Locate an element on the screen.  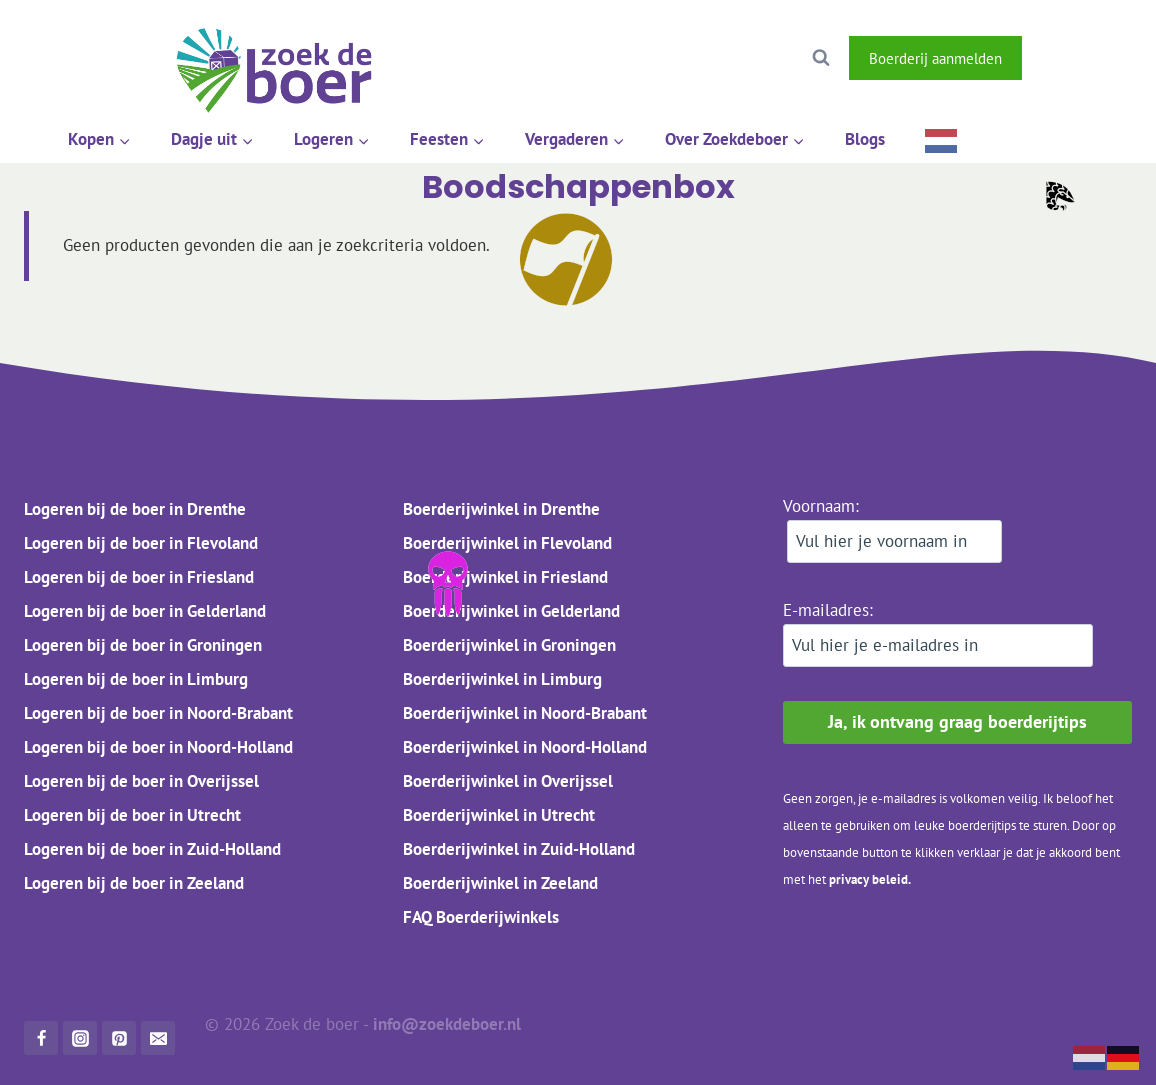
flag or report content is located at coordinates (566, 259).